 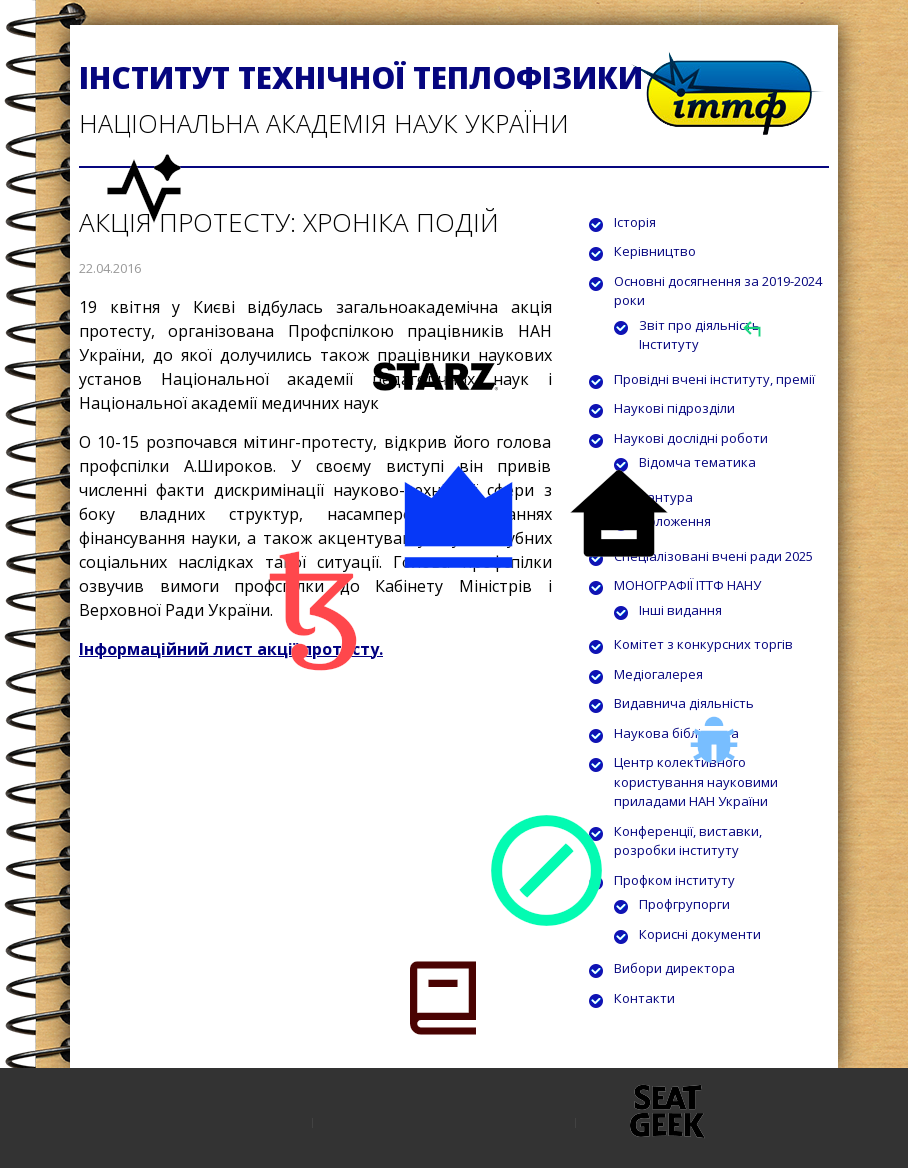 What do you see at coordinates (667, 1111) in the screenshot?
I see `open the SeatGeek app` at bounding box center [667, 1111].